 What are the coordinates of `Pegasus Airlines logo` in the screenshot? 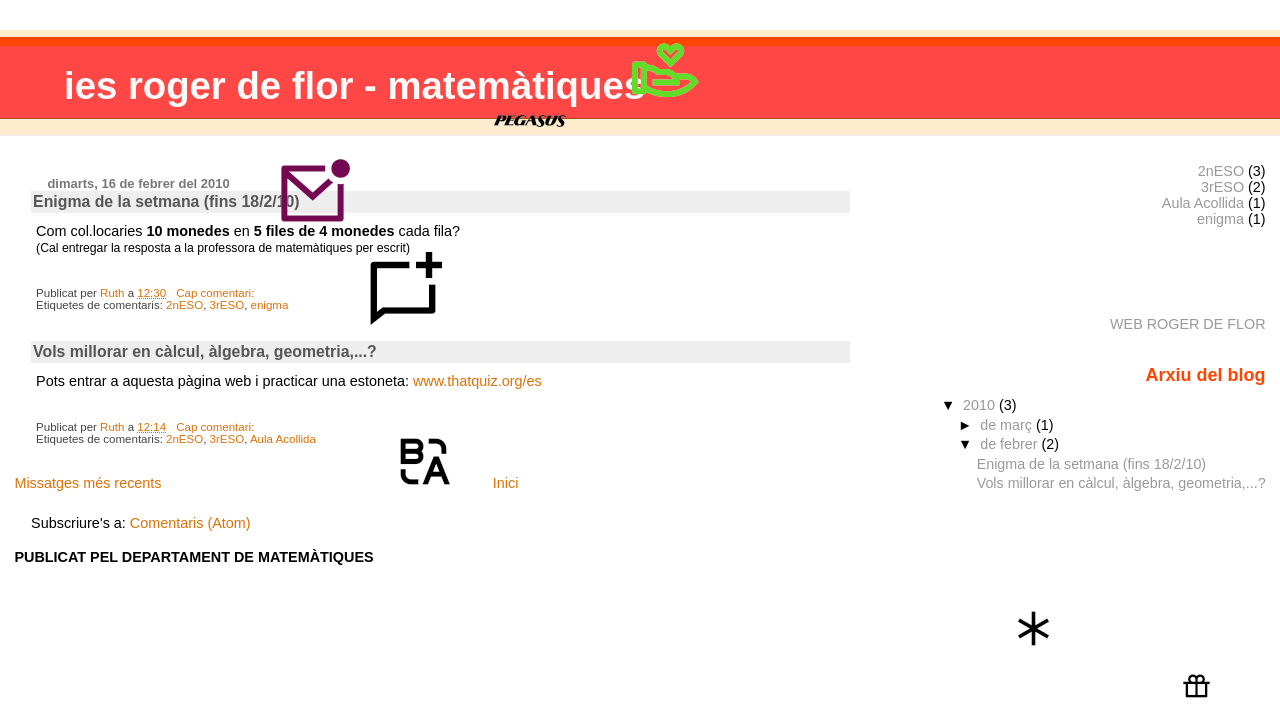 It's located at (530, 121).